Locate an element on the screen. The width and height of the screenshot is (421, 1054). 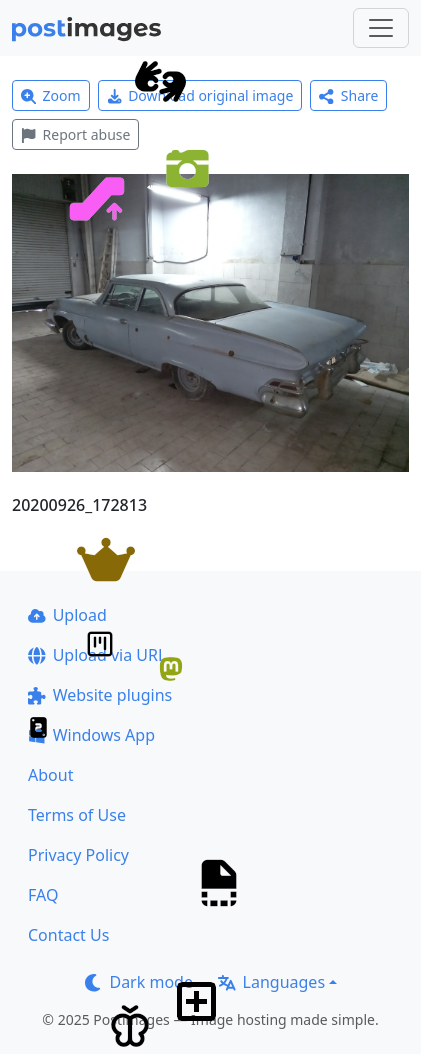
open kanban board view is located at coordinates (100, 644).